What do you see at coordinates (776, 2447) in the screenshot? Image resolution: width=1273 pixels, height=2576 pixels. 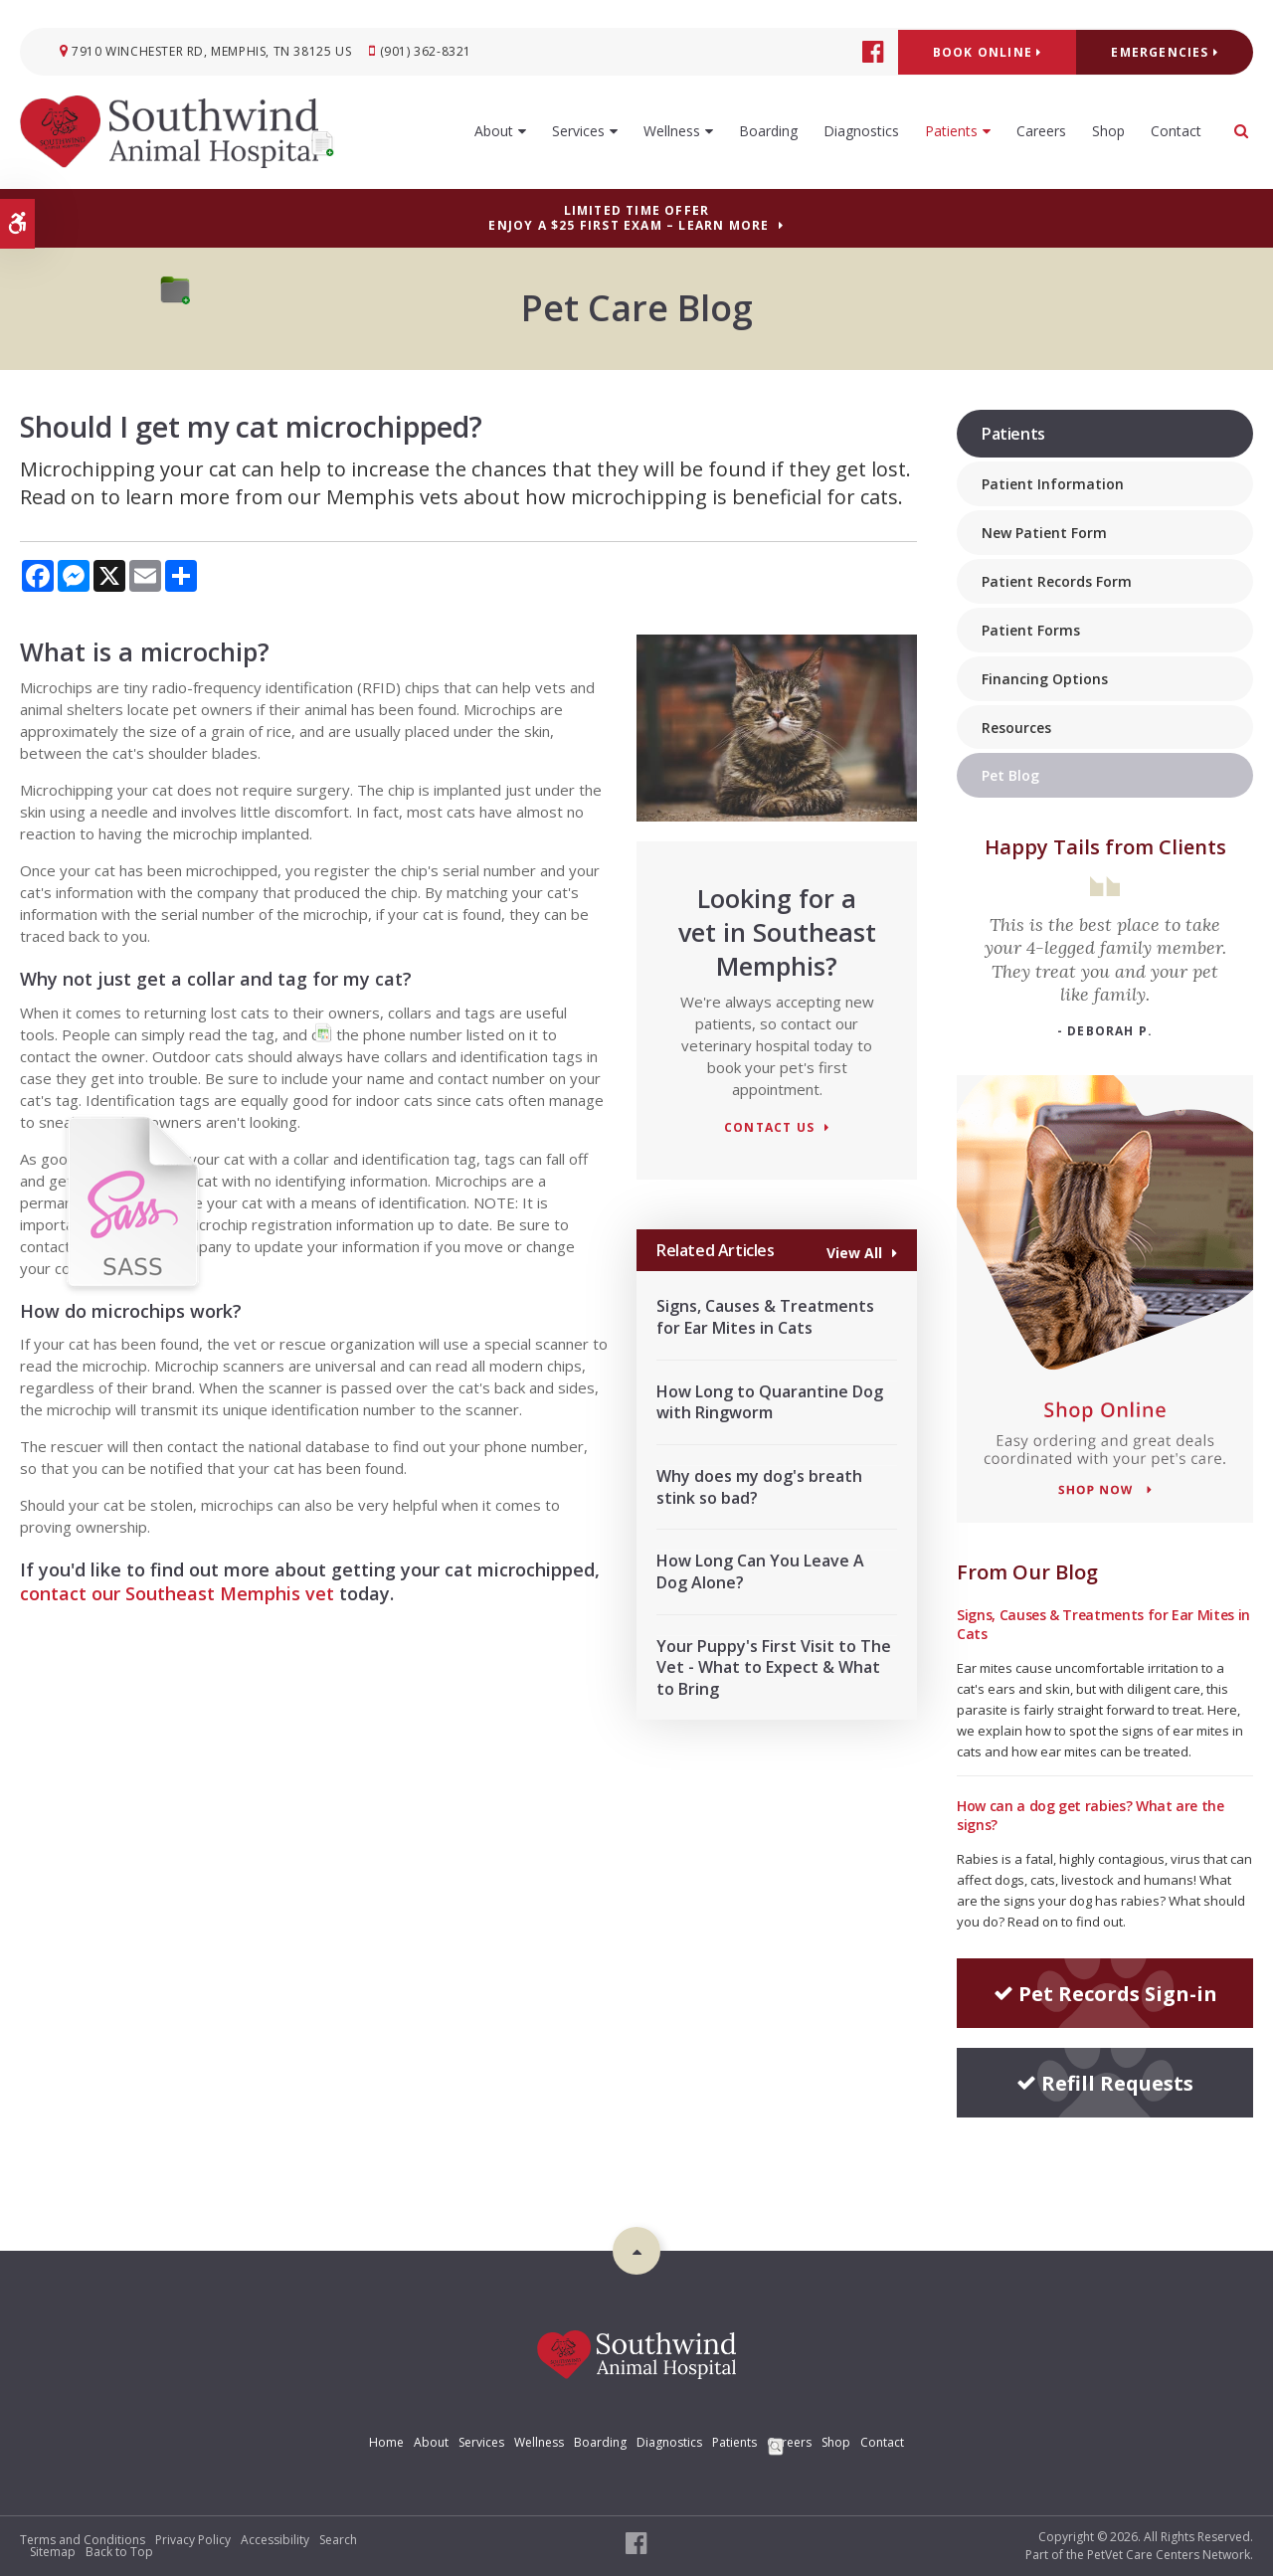 I see `open document viewer application` at bounding box center [776, 2447].